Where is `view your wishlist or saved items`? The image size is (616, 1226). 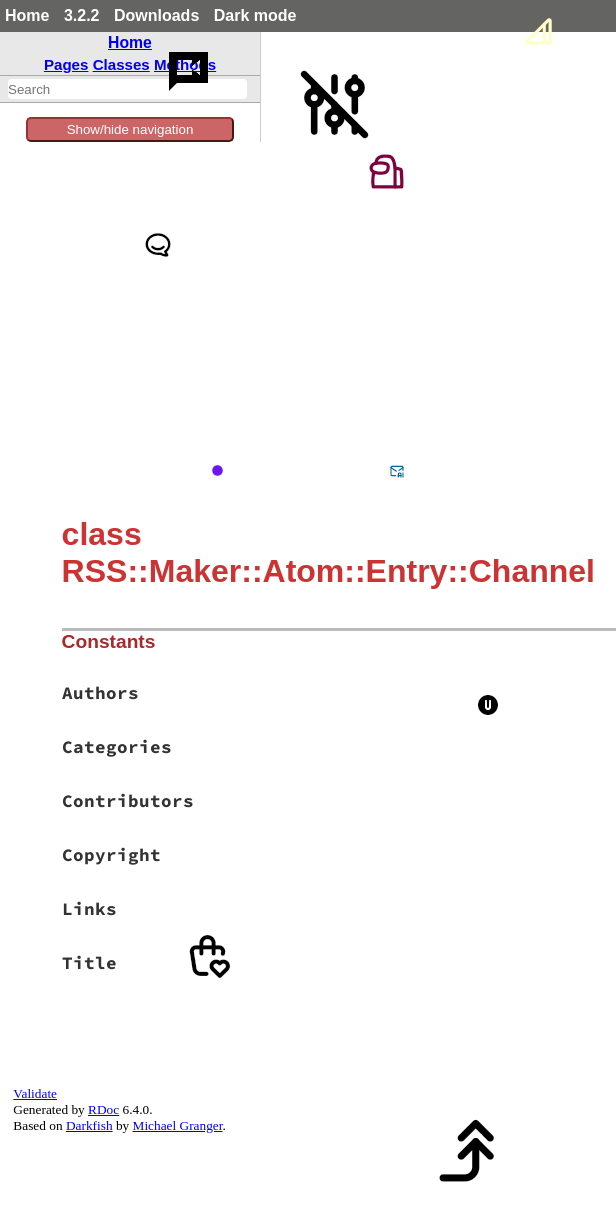
view your wishlist or saved items is located at coordinates (207, 955).